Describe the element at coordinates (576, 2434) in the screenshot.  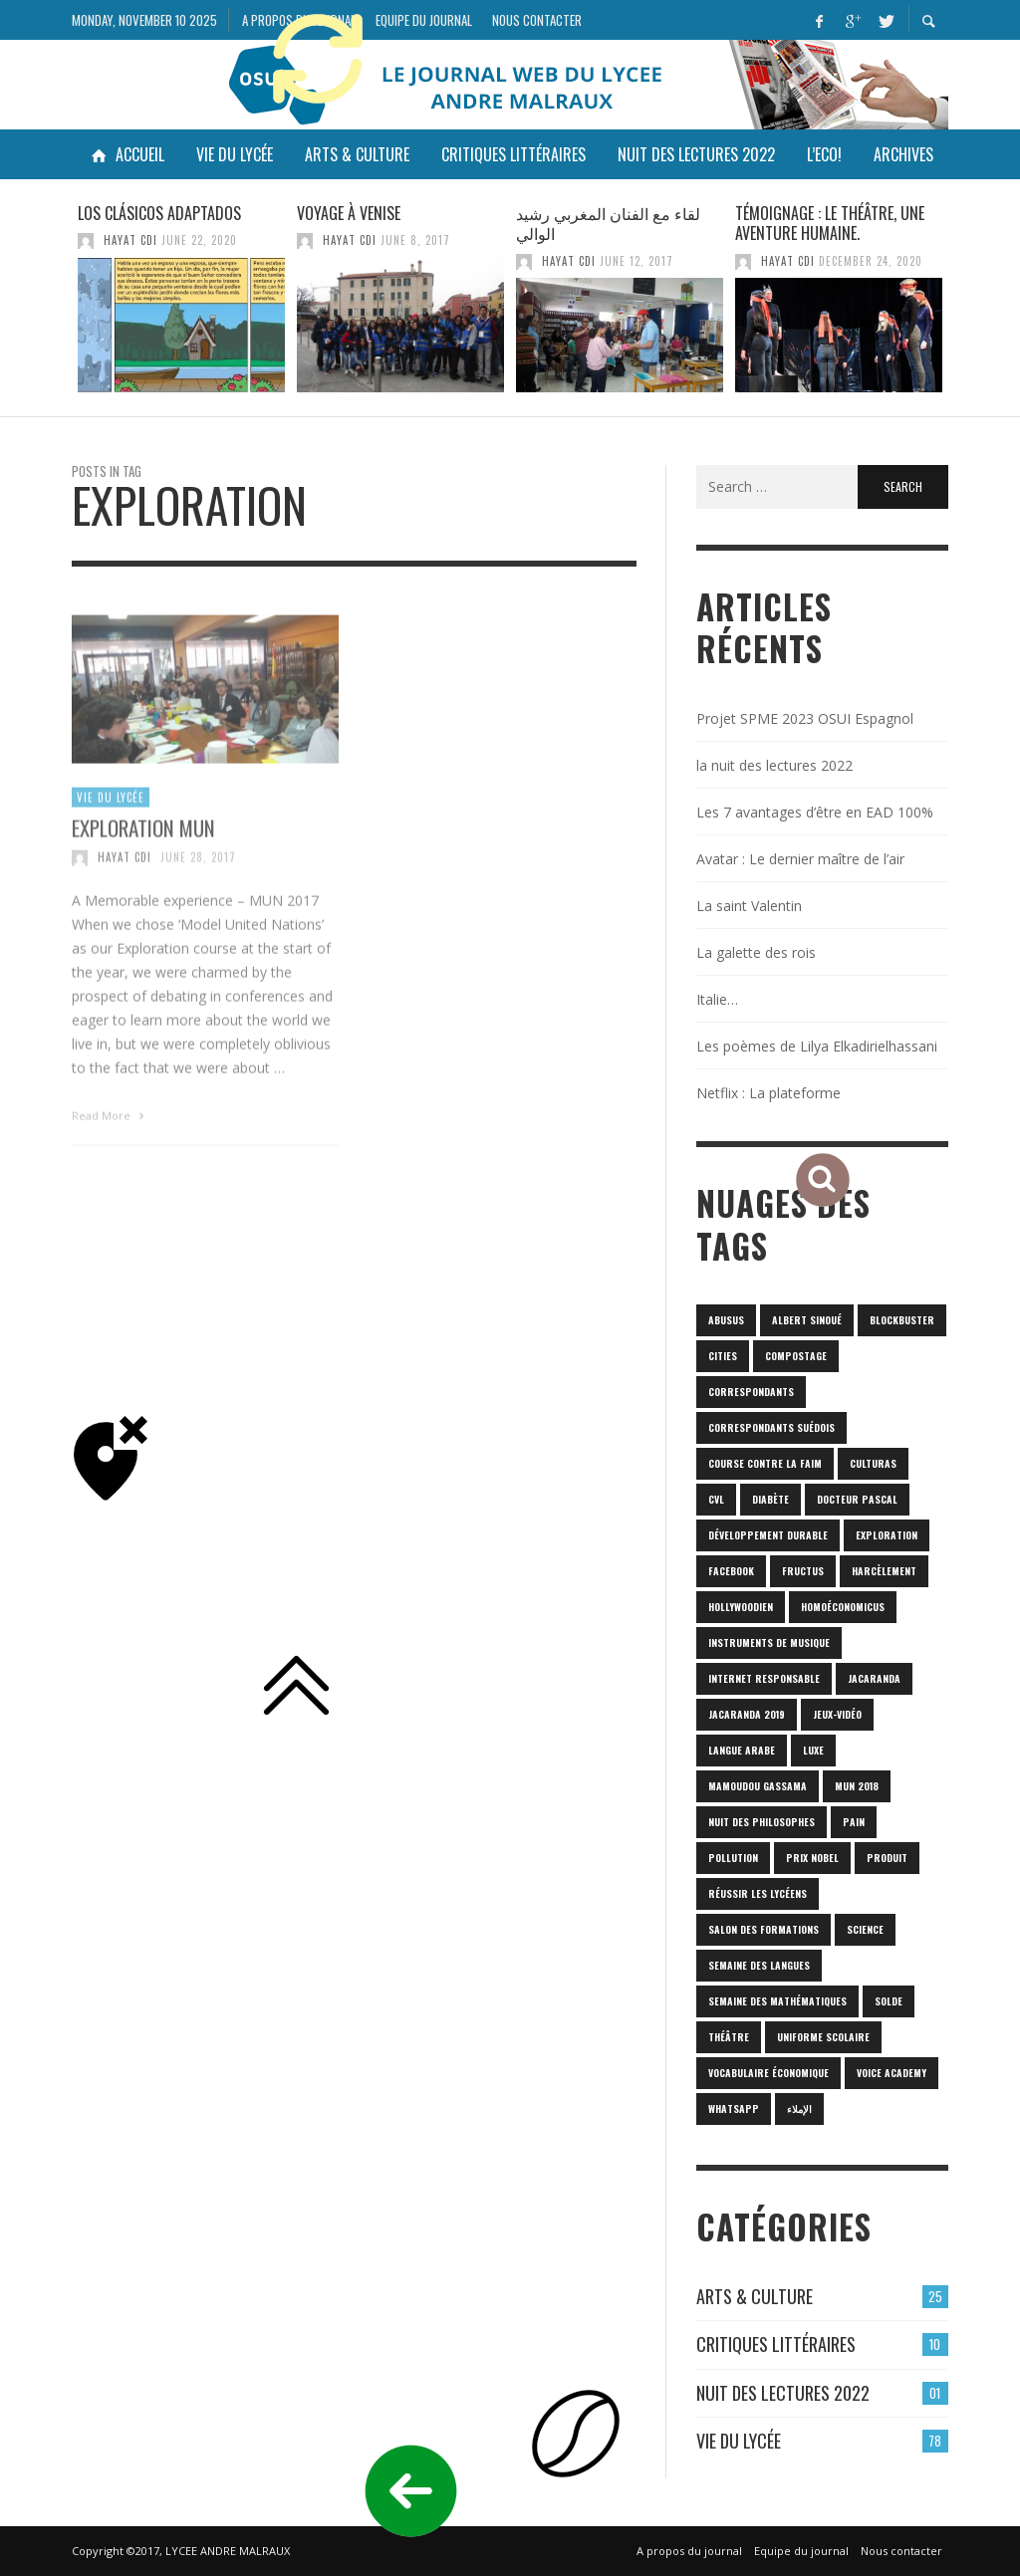
I see `browse coffee-related content or settings` at that location.